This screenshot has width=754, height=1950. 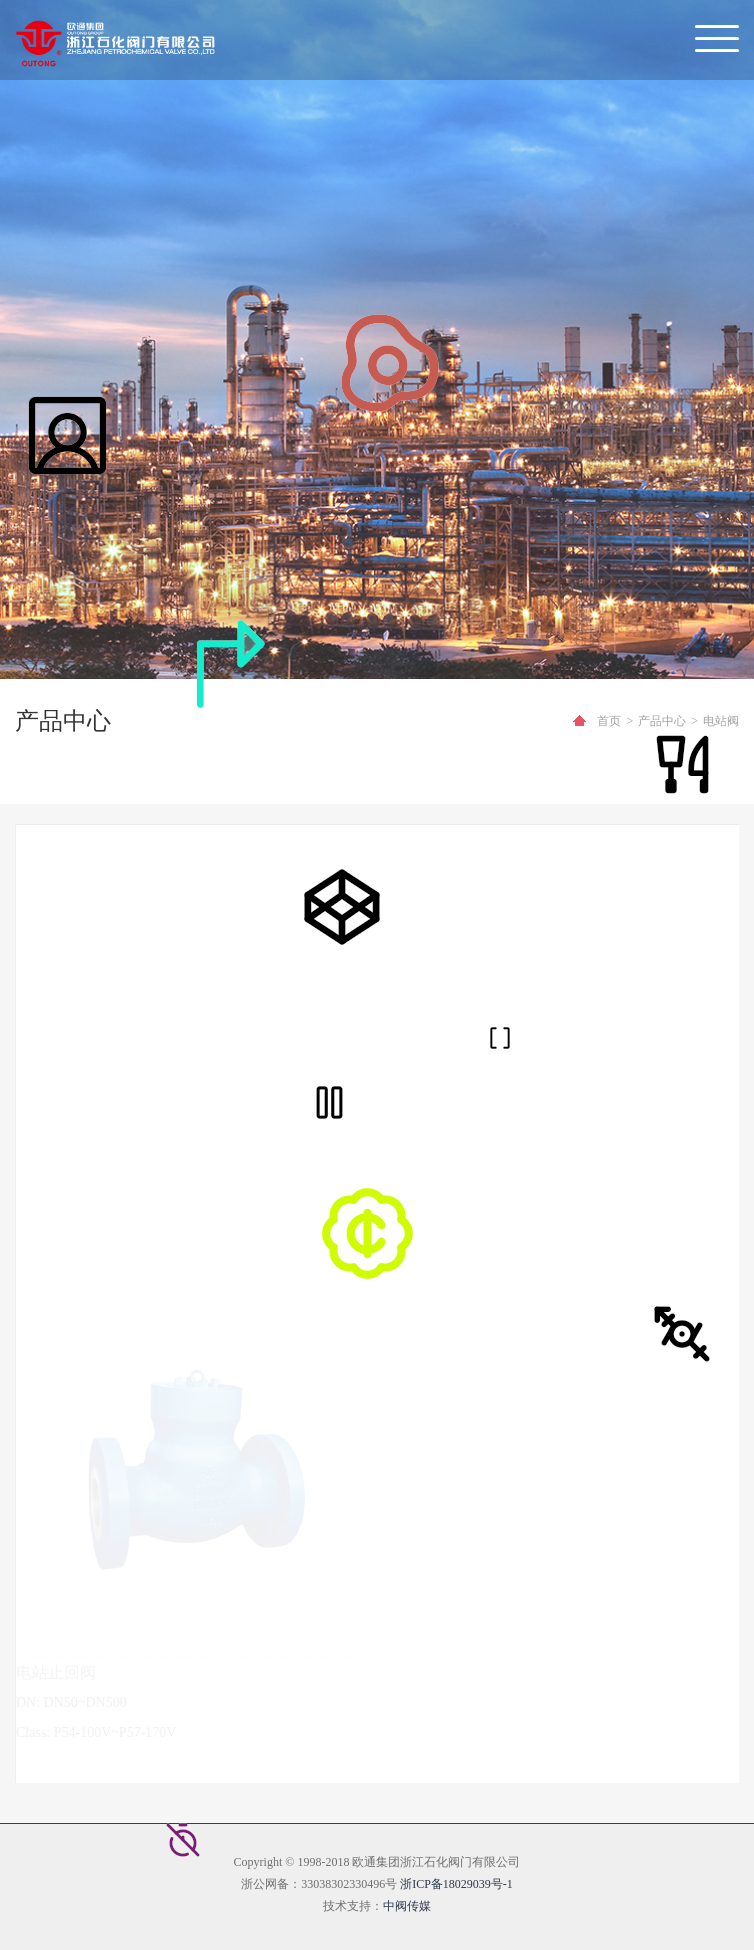 I want to click on insert or edit code brackets, so click(x=500, y=1038).